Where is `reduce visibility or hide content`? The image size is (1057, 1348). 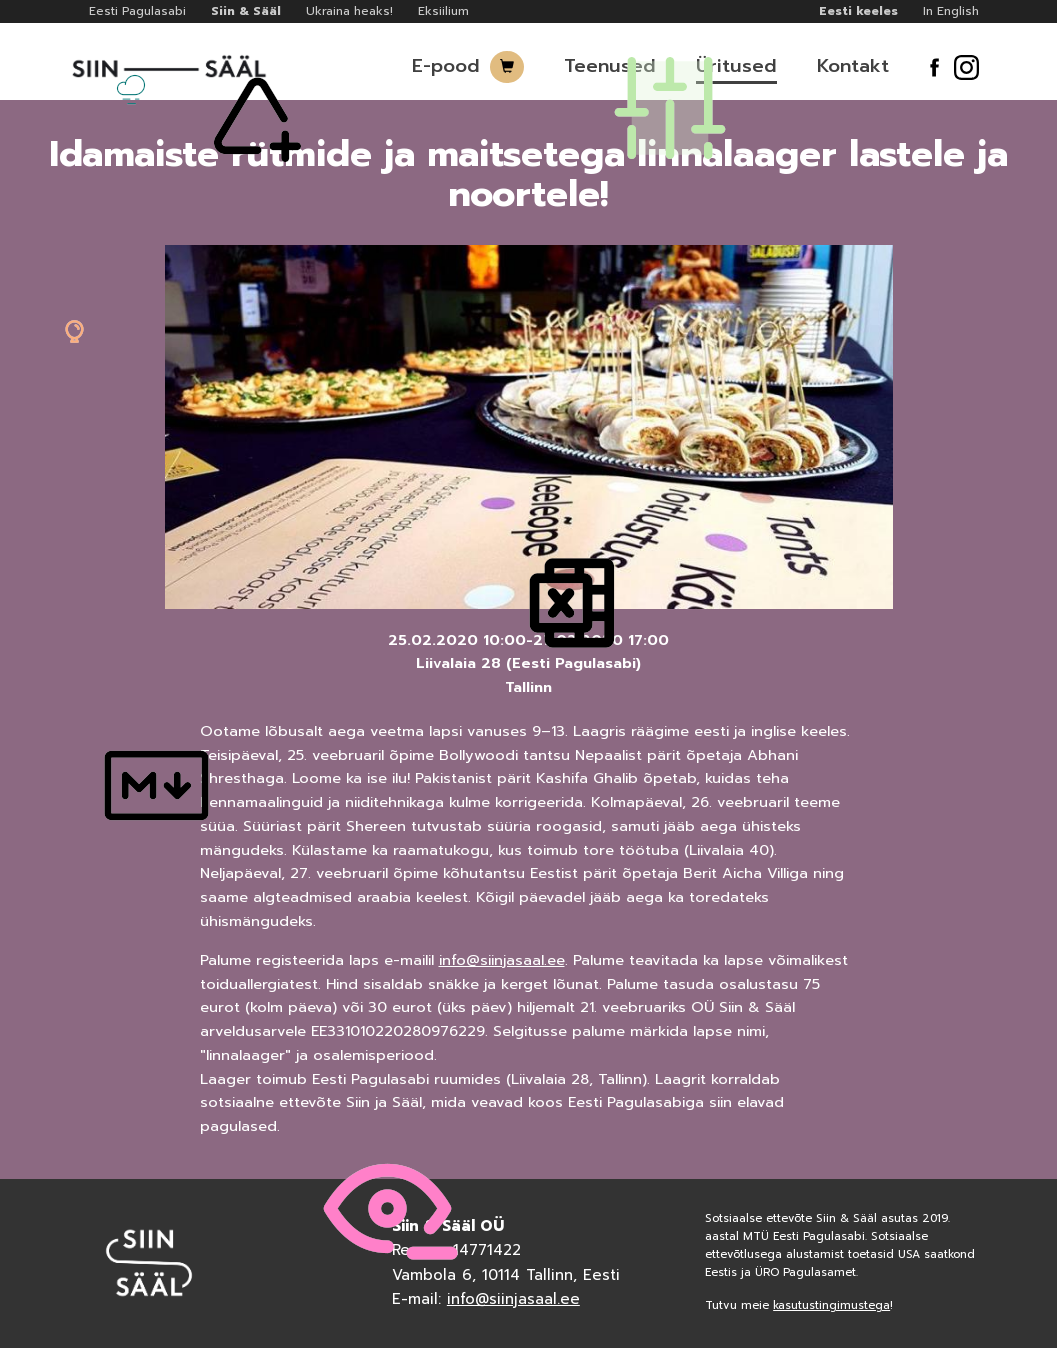 reduce visibility or hide content is located at coordinates (387, 1208).